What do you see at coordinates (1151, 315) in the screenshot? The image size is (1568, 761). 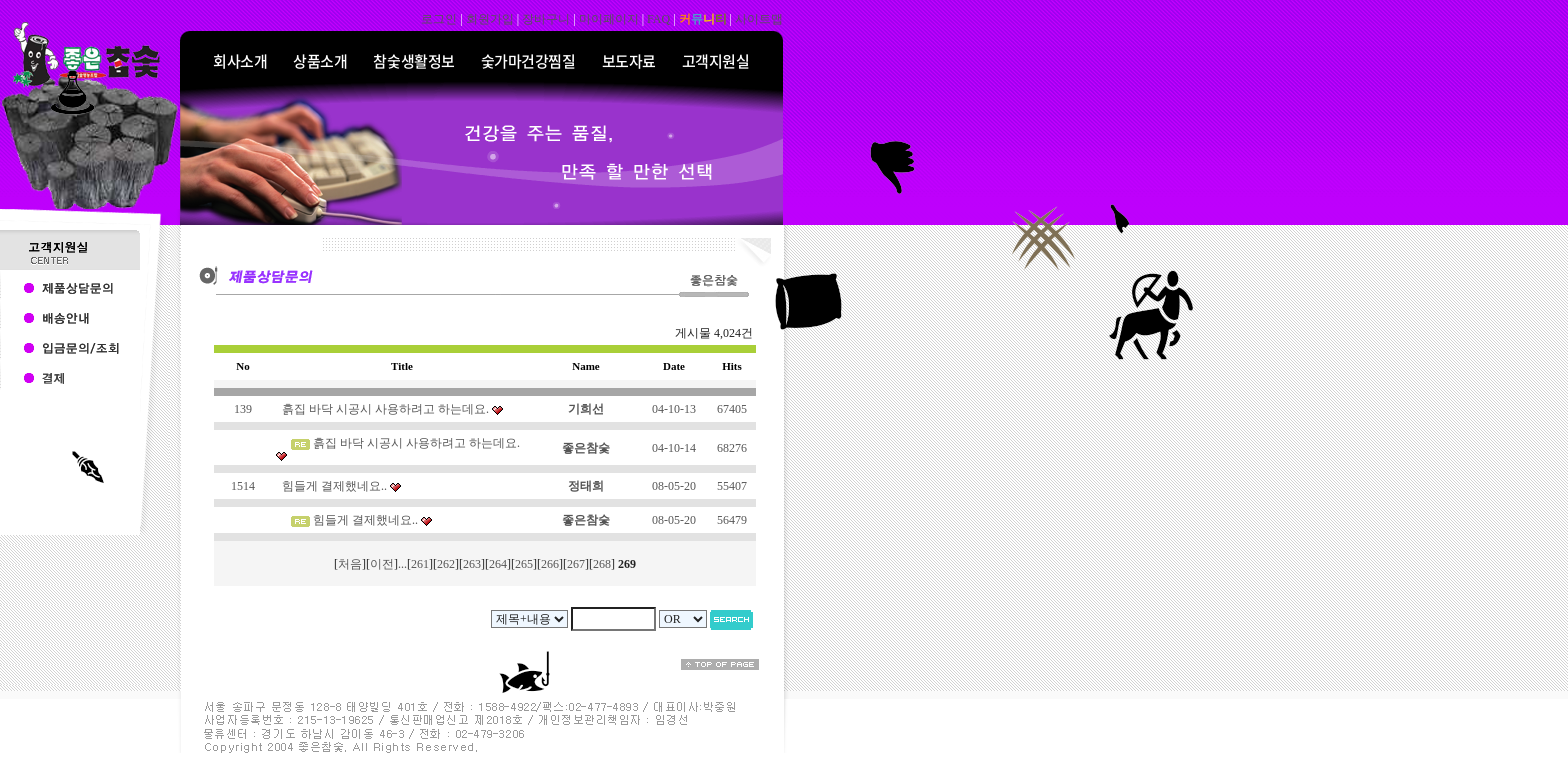 I see `select centaur character or unit` at bounding box center [1151, 315].